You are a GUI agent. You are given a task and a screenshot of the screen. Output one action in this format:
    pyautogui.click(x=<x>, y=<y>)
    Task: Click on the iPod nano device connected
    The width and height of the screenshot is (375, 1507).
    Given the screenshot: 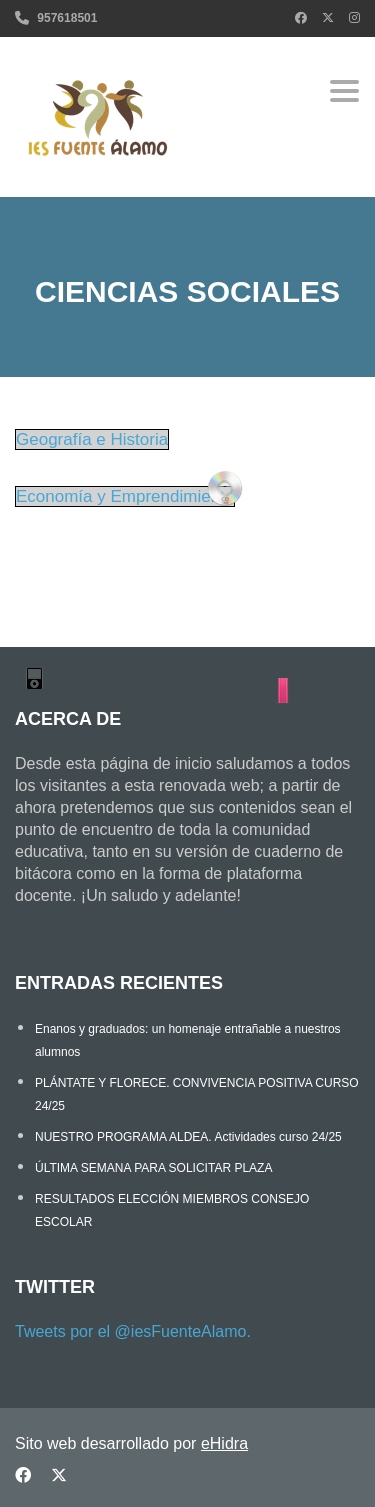 What is the action you would take?
    pyautogui.click(x=283, y=691)
    